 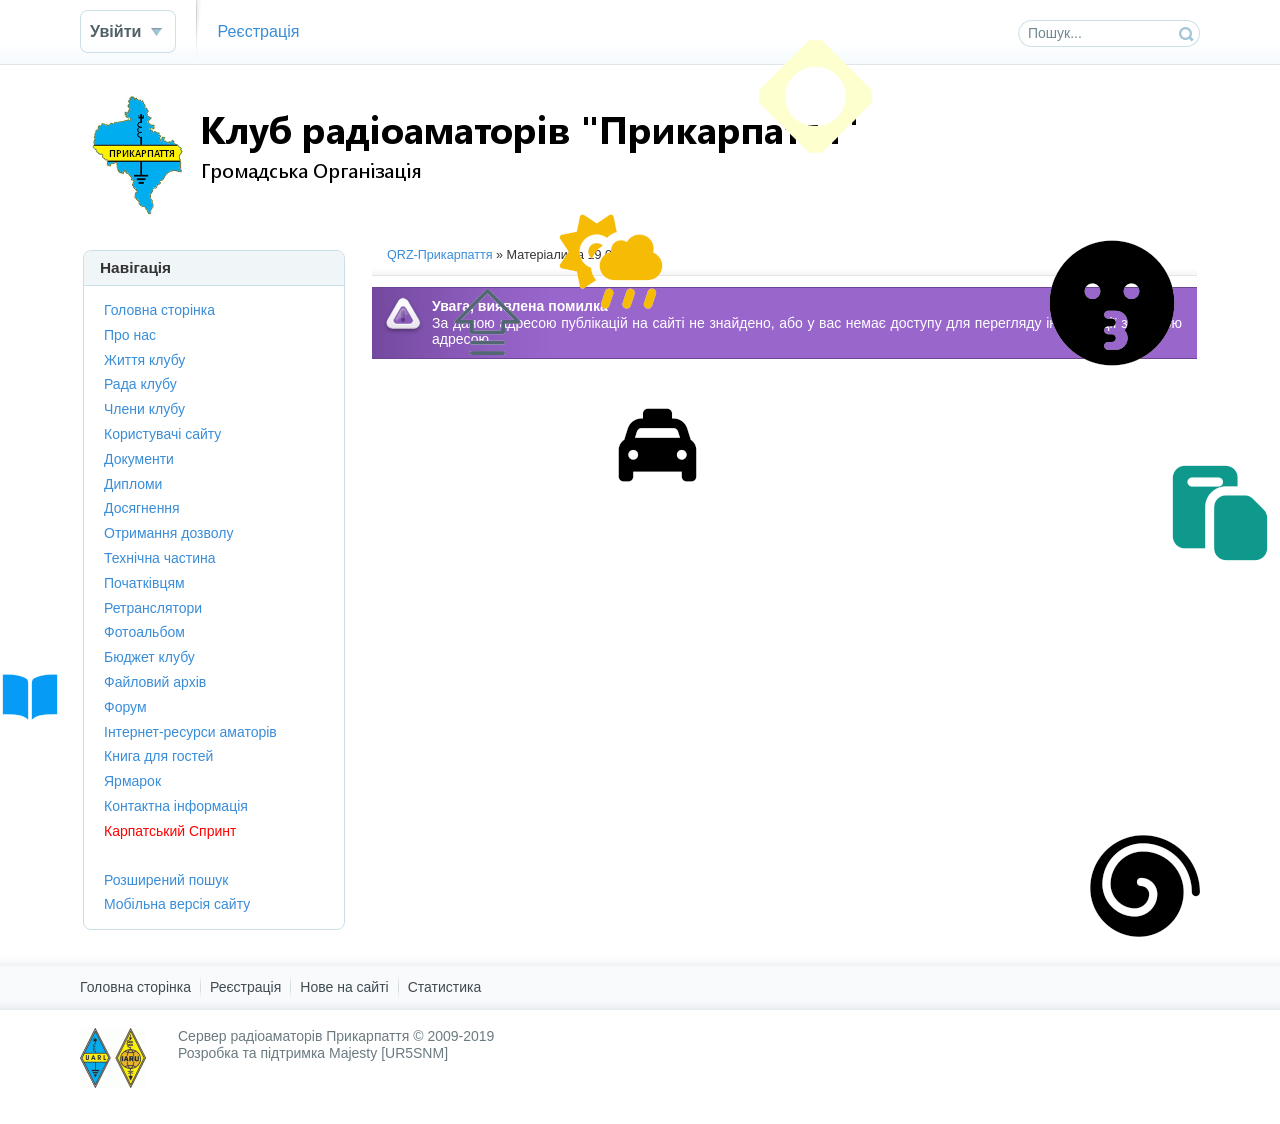 I want to click on request a taxi or cab ride, so click(x=657, y=447).